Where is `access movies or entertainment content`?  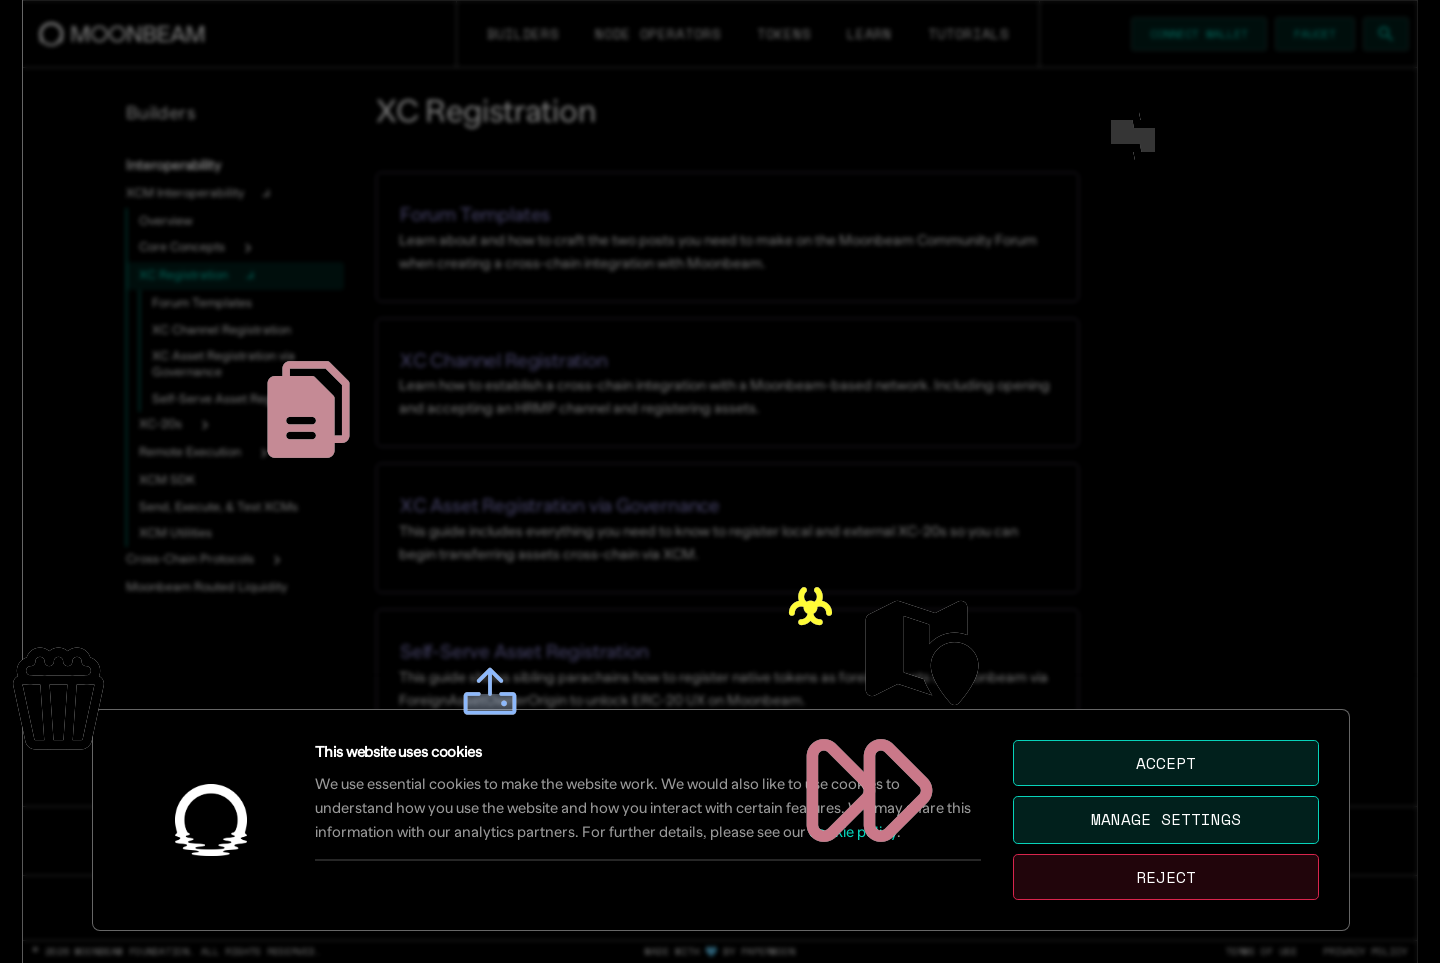
access movies or entertainment content is located at coordinates (58, 698).